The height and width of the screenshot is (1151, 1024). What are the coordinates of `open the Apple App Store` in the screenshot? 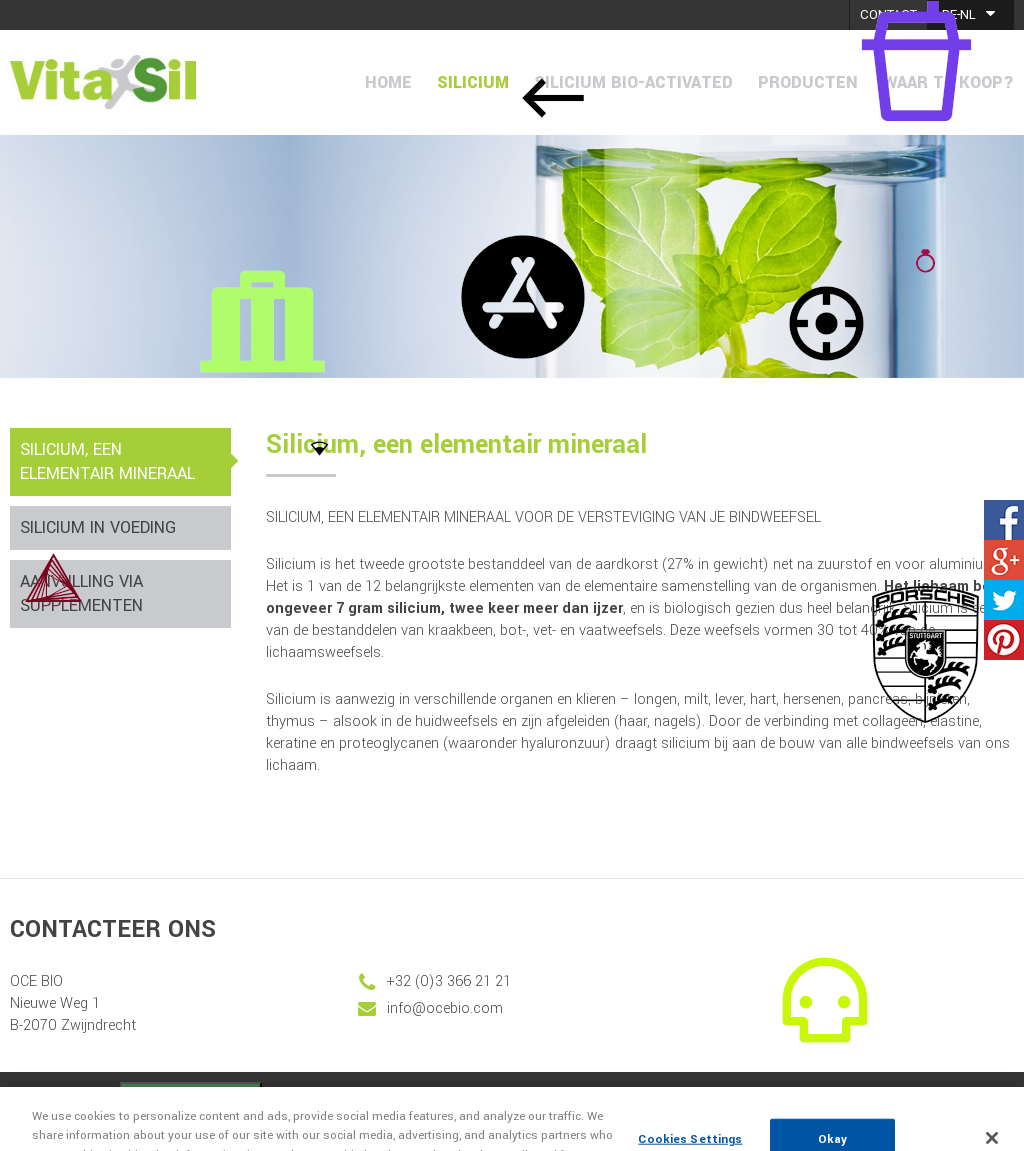 It's located at (523, 297).